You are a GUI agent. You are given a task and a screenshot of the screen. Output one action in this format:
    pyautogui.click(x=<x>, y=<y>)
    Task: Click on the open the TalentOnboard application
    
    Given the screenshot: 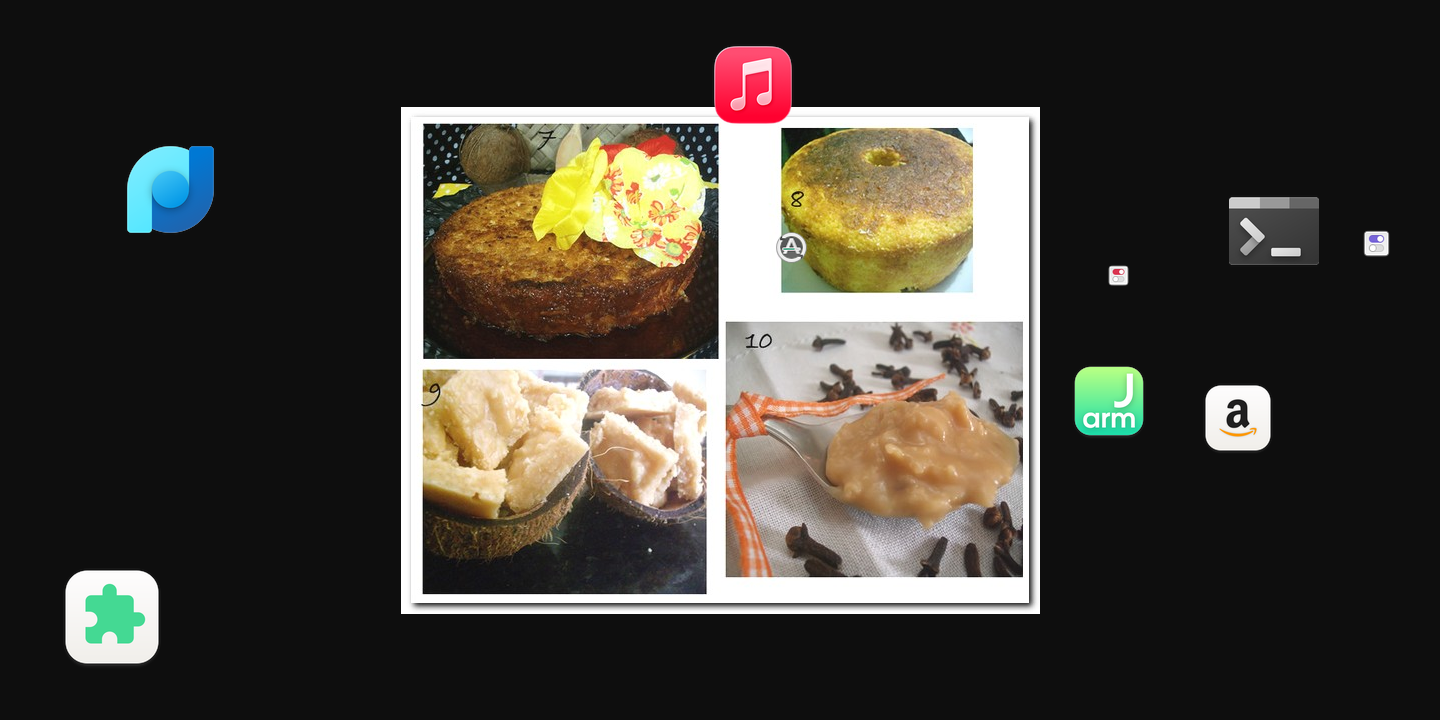 What is the action you would take?
    pyautogui.click(x=170, y=189)
    